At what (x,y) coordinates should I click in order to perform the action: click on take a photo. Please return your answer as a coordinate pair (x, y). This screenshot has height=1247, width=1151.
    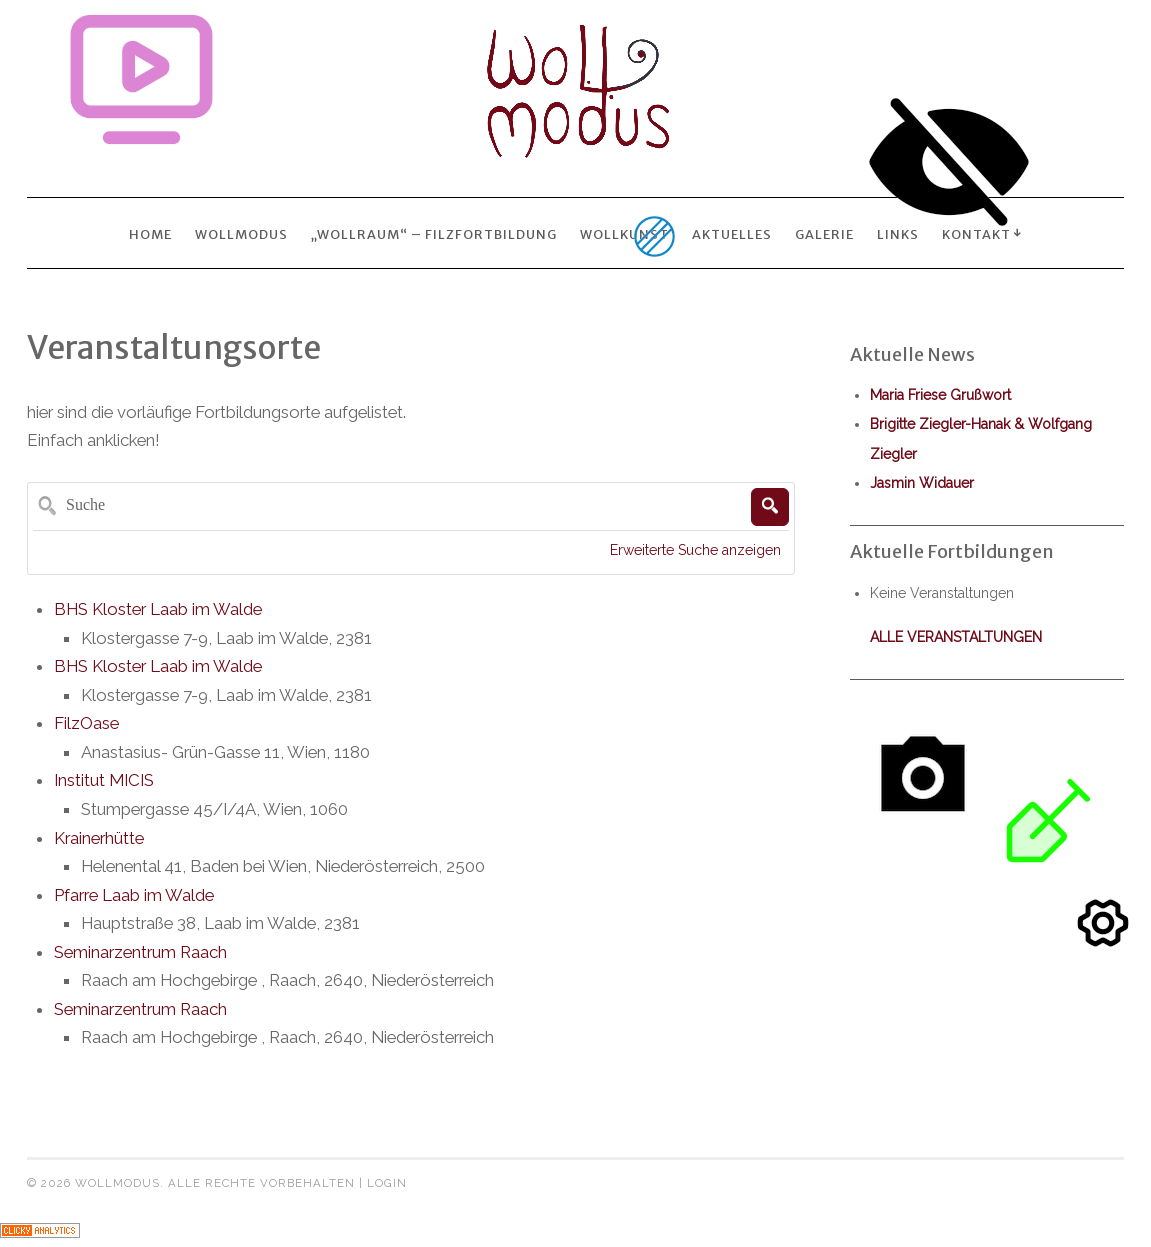
    Looking at the image, I should click on (923, 778).